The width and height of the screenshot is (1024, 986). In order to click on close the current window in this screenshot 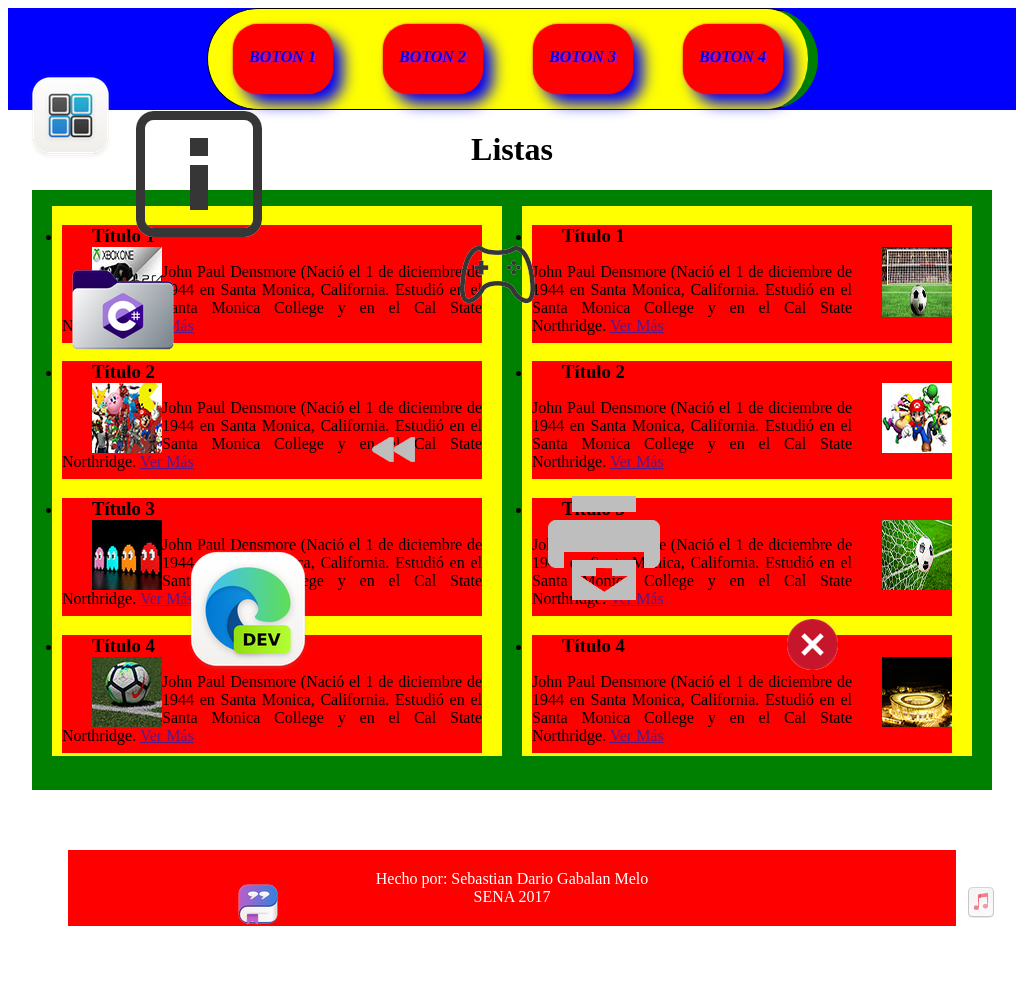, I will do `click(812, 644)`.